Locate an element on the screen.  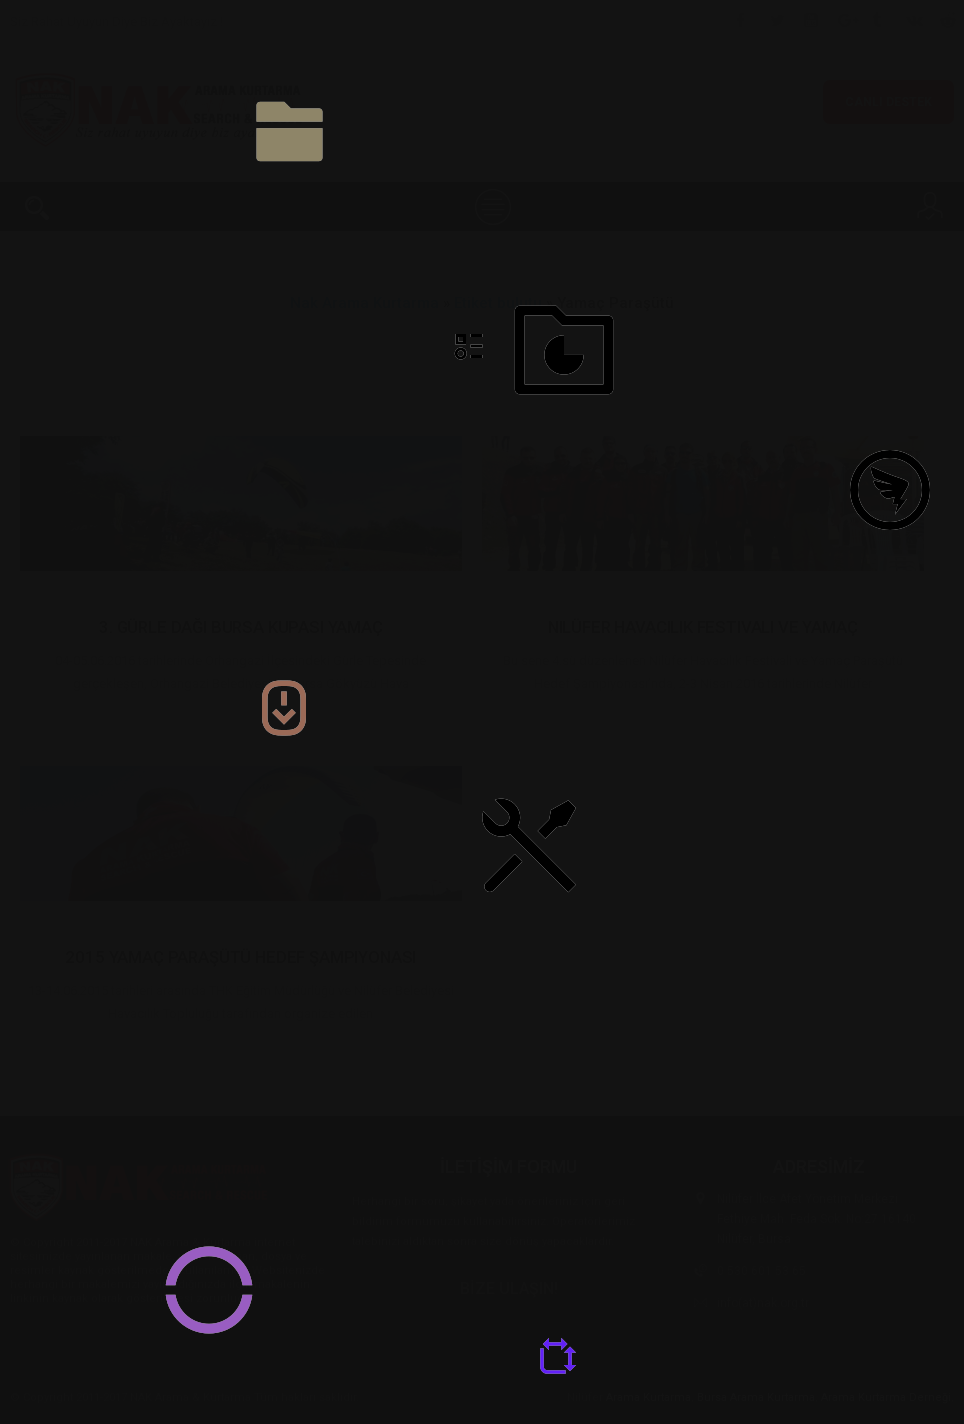
indicates content is loading is located at coordinates (209, 1290).